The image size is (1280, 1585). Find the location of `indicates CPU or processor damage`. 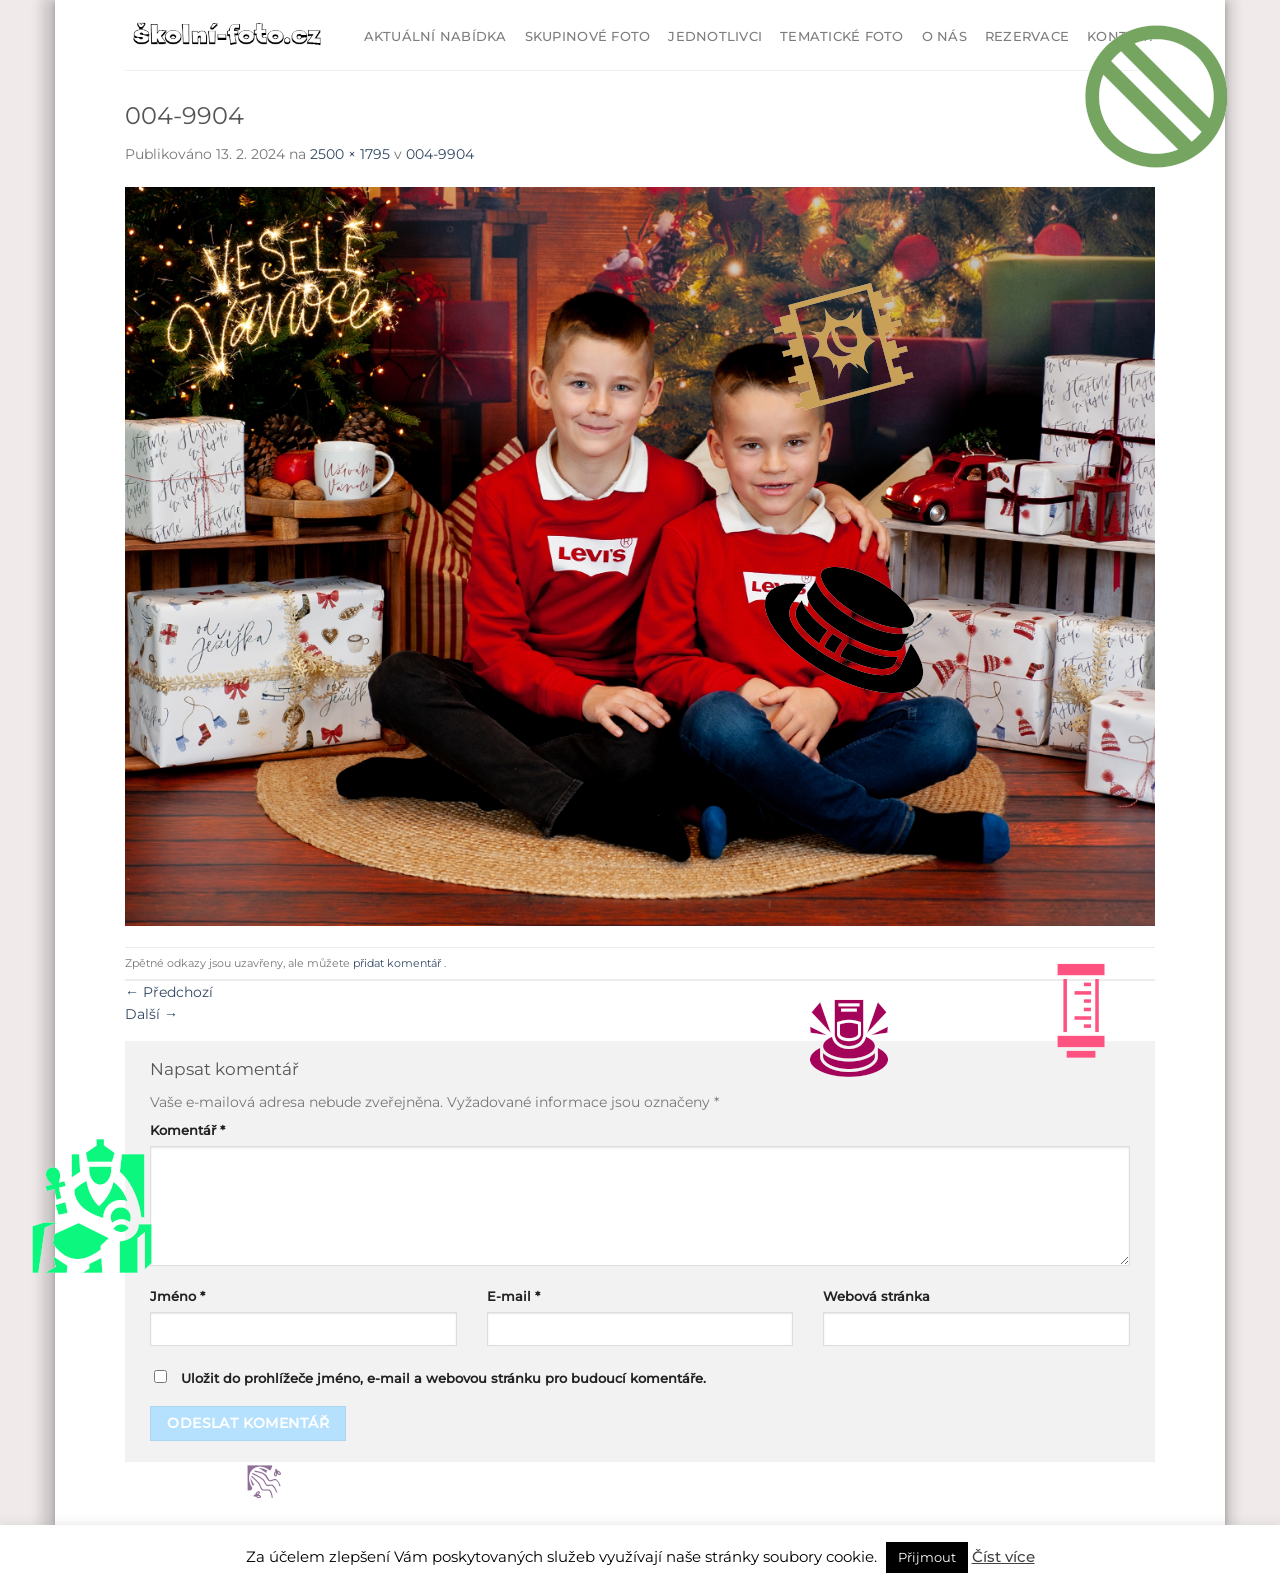

indicates CPU or processor damage is located at coordinates (843, 346).